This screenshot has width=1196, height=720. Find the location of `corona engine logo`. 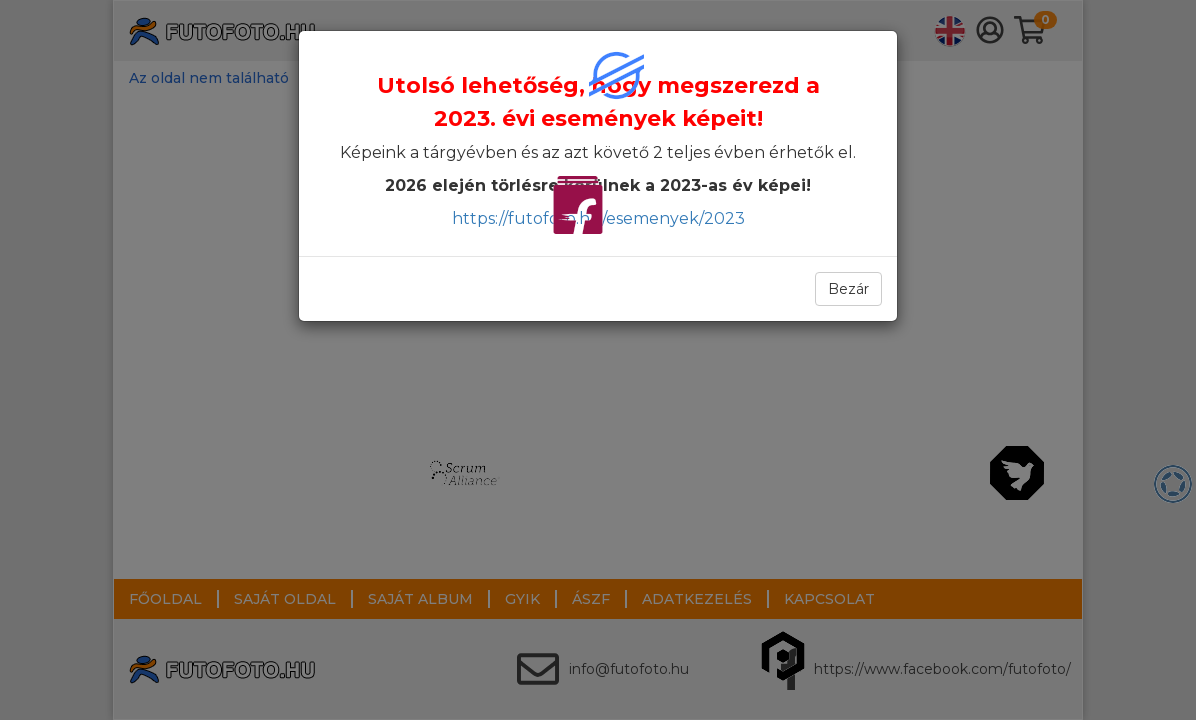

corona engine logo is located at coordinates (1173, 484).